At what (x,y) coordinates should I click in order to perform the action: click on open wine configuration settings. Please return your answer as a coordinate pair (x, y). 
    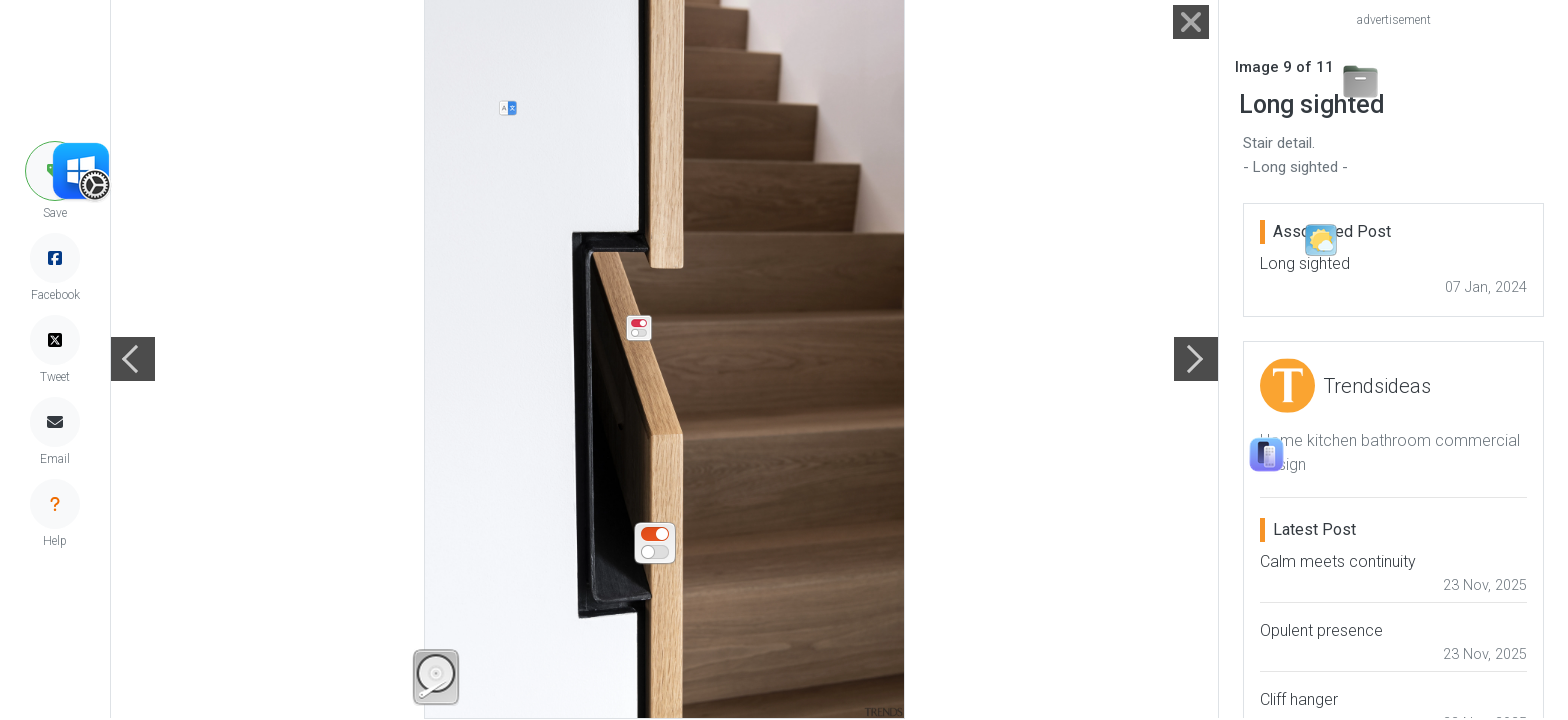
    Looking at the image, I should click on (81, 171).